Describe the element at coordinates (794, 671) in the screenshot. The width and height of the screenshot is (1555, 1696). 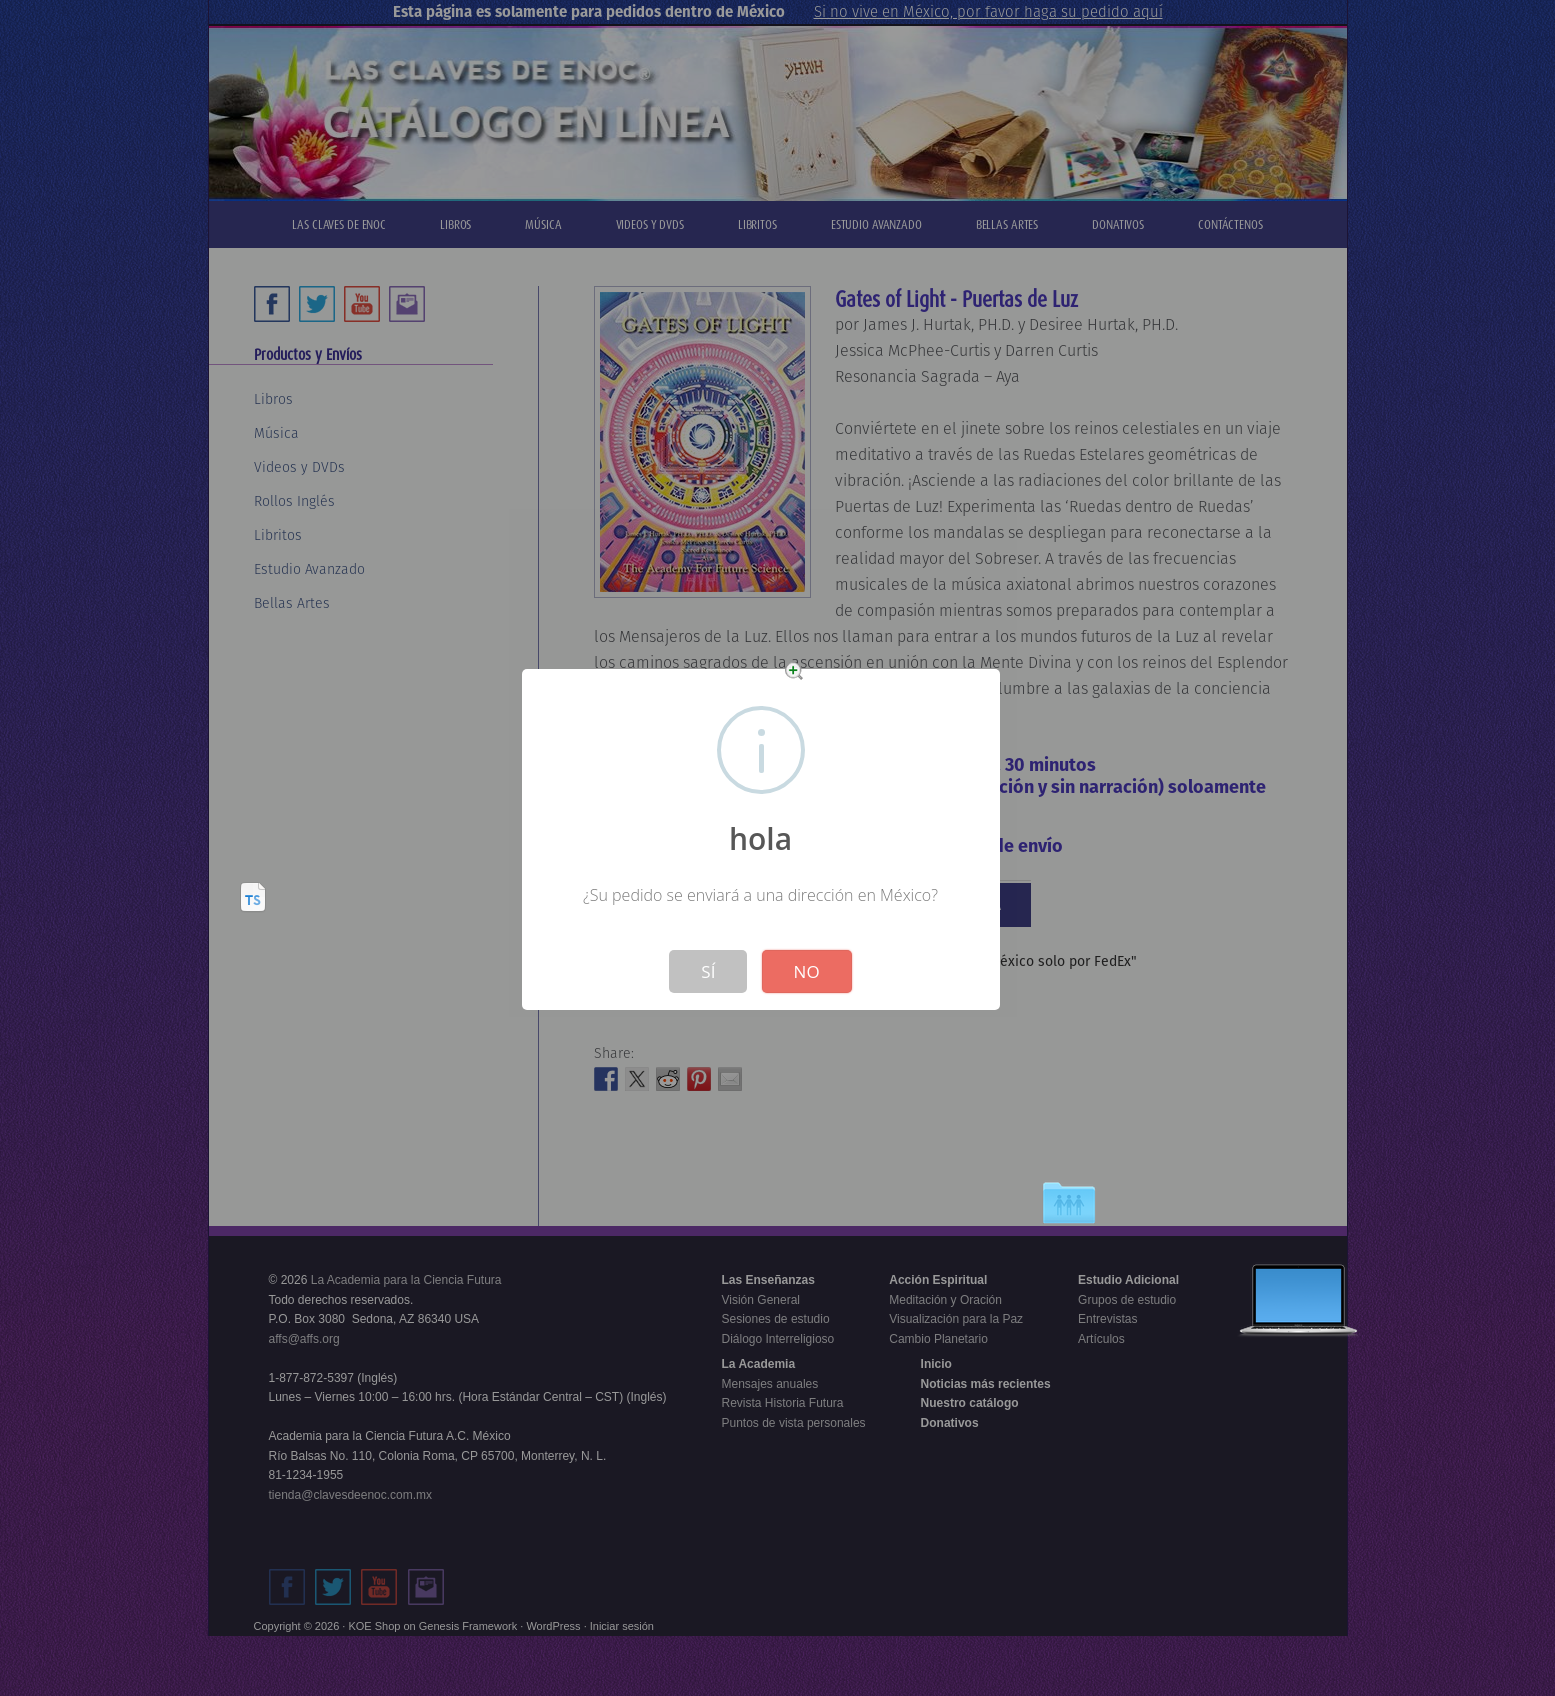
I see `zoom in on the current view` at that location.